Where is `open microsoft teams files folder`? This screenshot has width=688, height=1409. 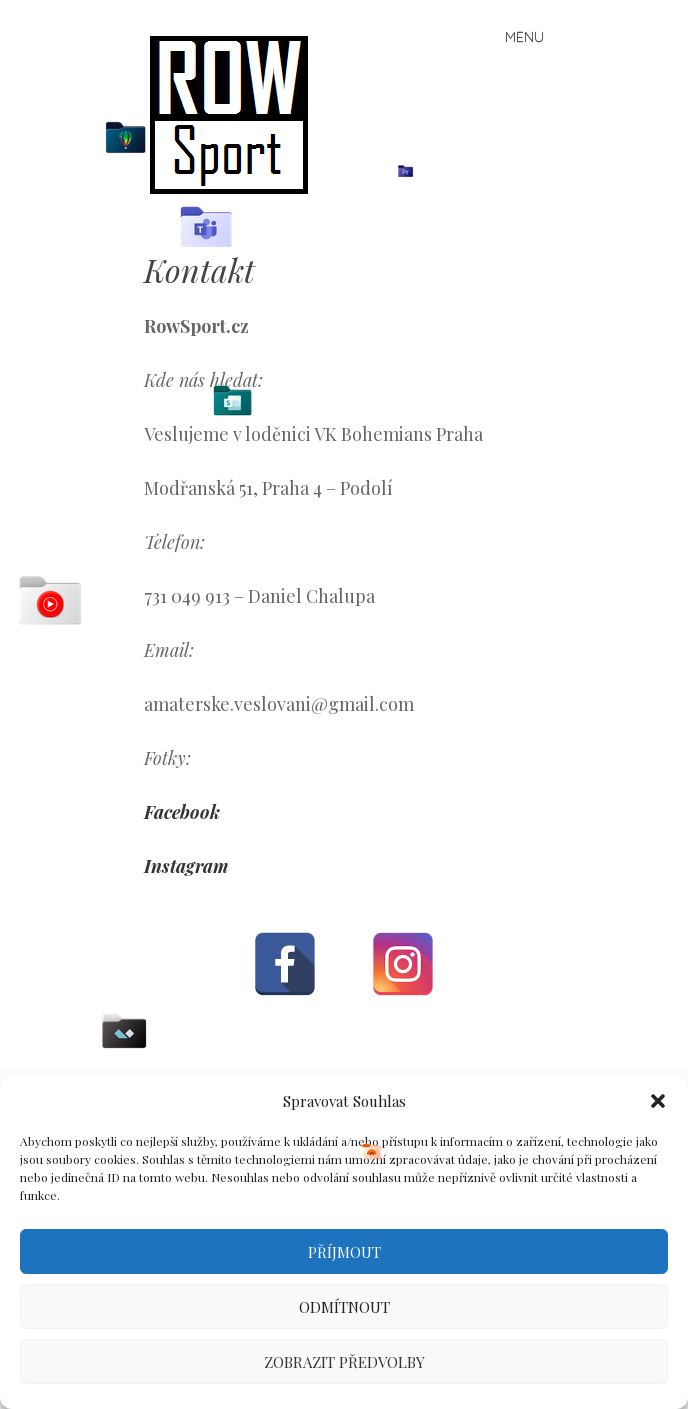
open microsoft teams files folder is located at coordinates (206, 228).